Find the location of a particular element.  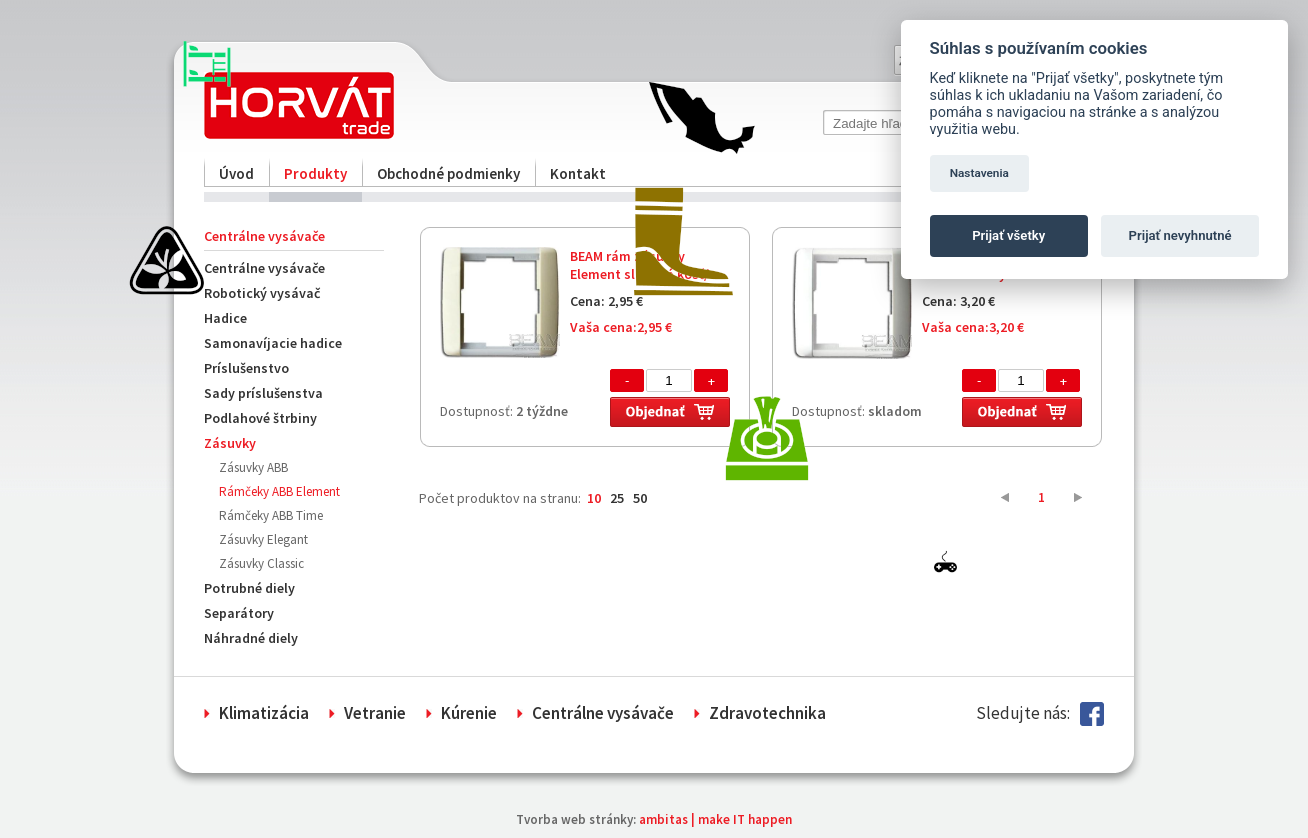

warning about environmental or ecological impact is located at coordinates (166, 263).